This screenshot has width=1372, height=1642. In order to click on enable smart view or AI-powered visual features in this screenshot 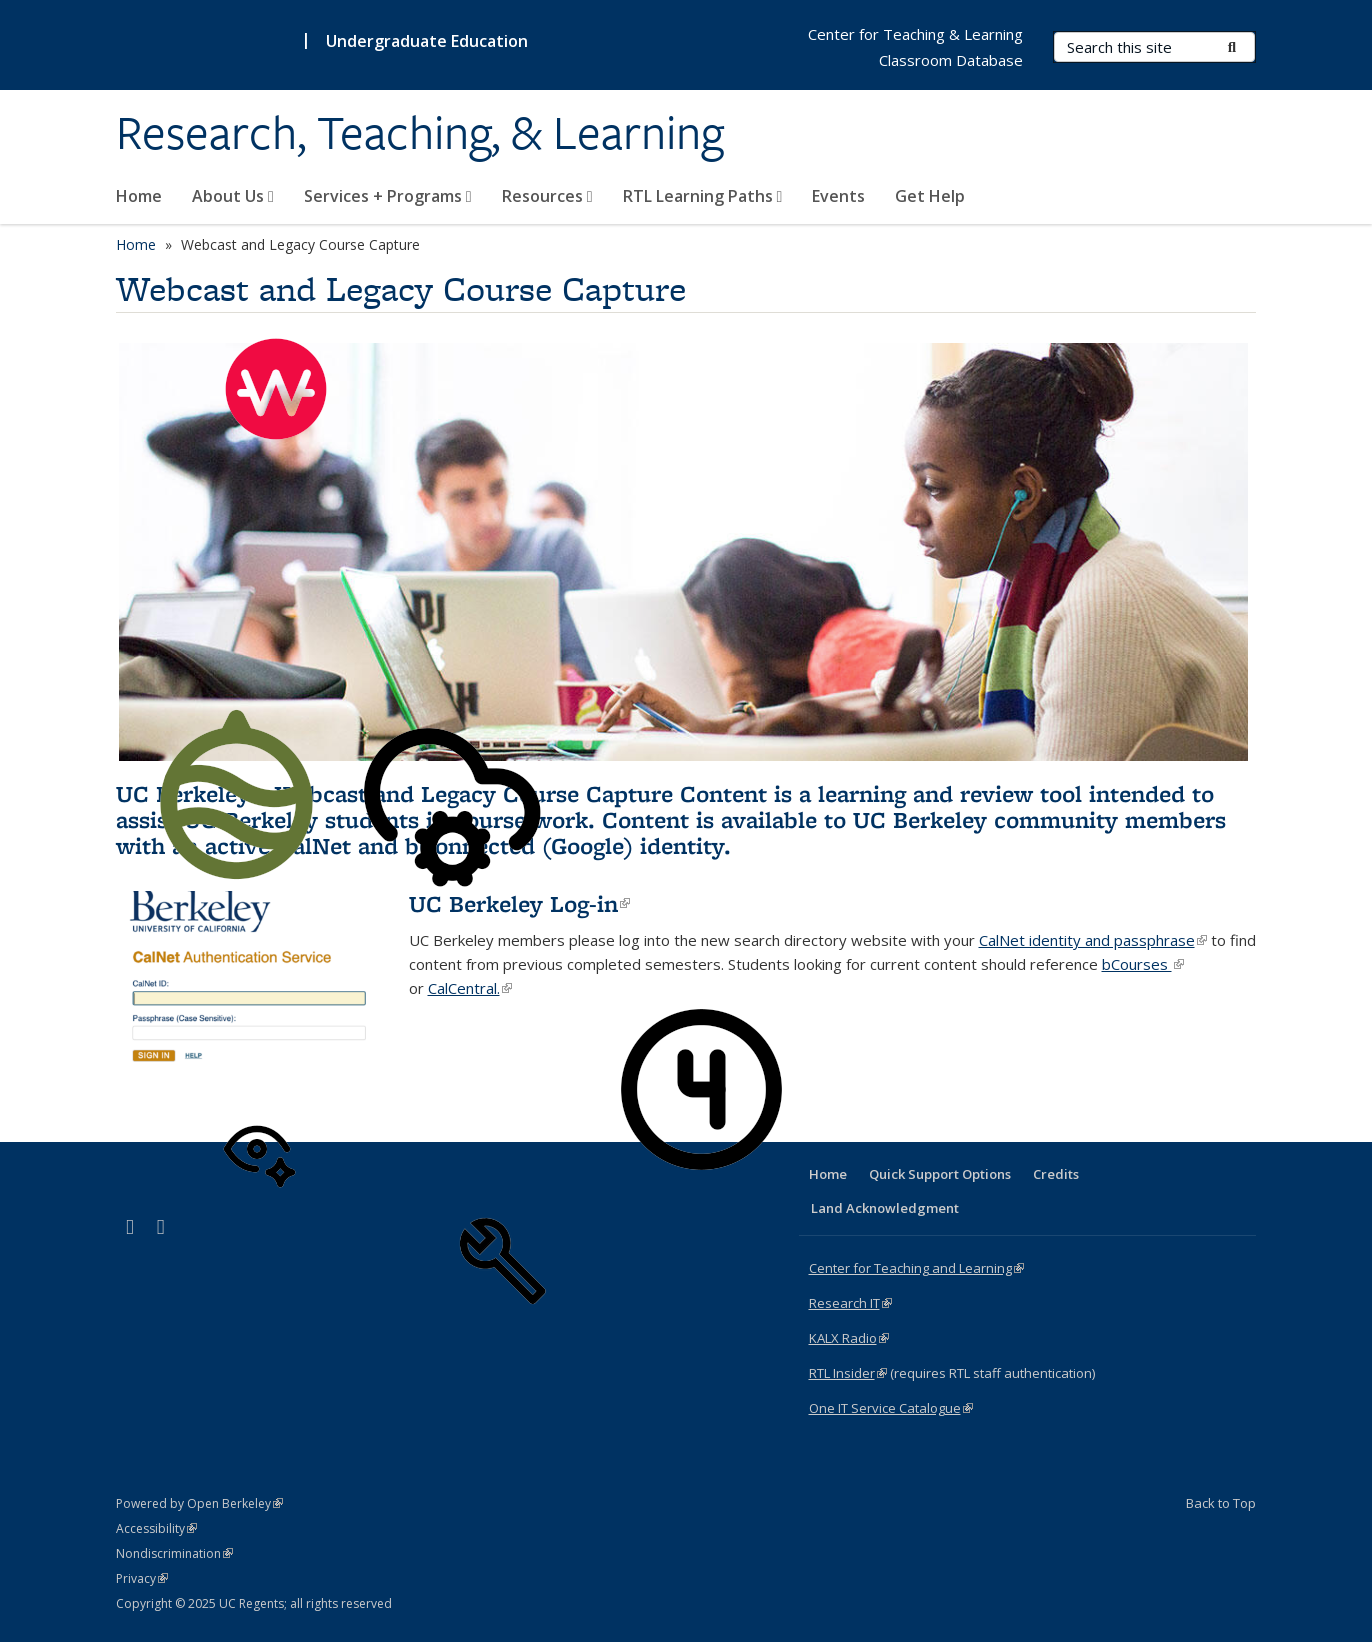, I will do `click(257, 1149)`.